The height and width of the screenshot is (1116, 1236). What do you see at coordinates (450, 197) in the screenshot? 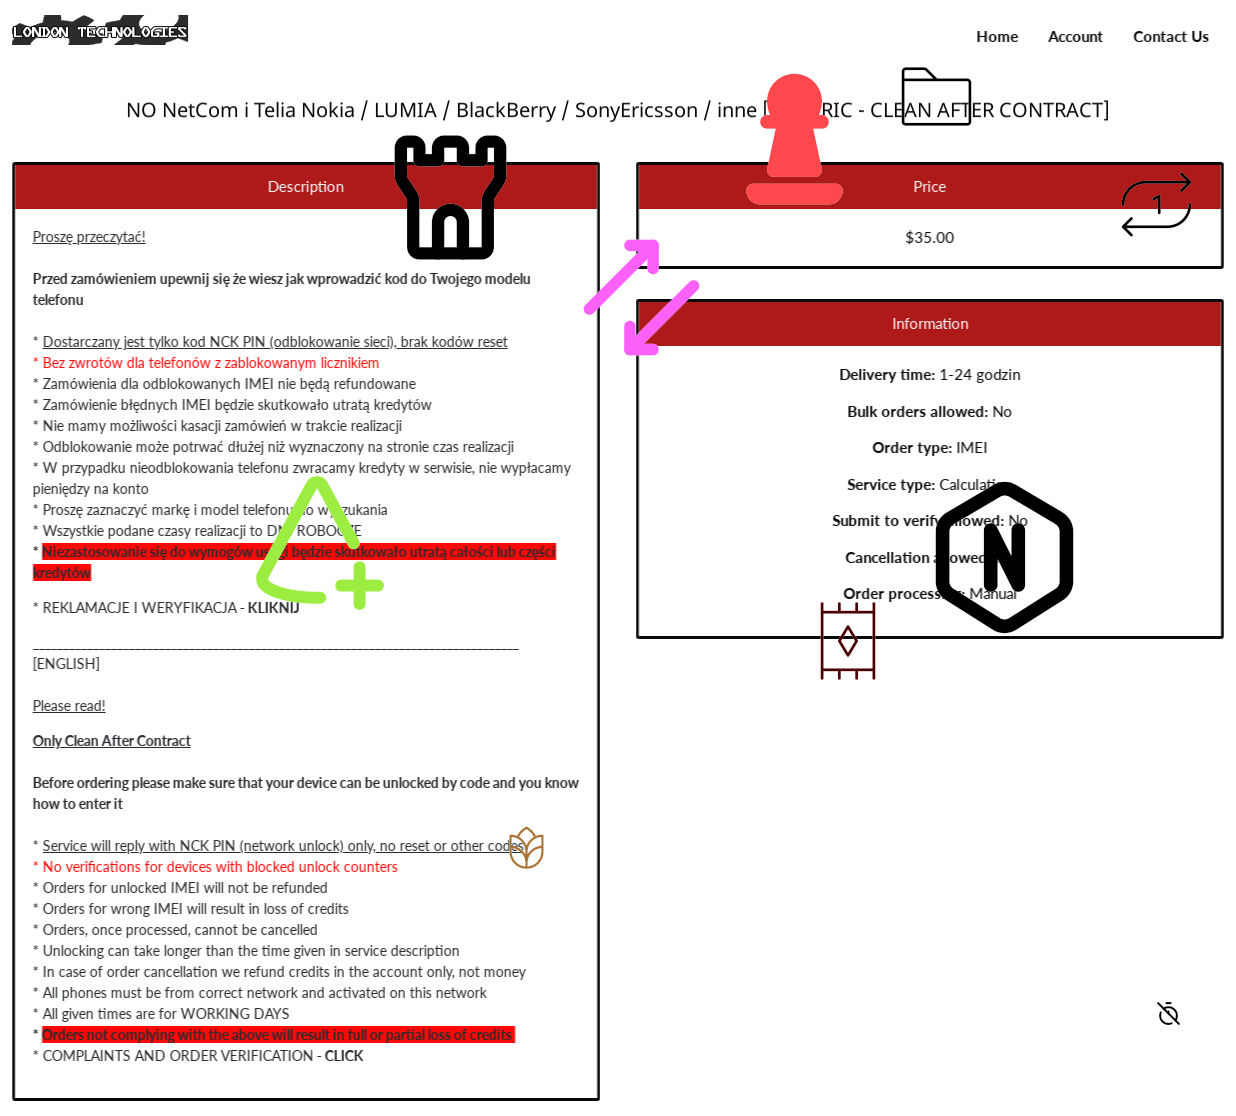
I see `access castle or fortress-themed game` at bounding box center [450, 197].